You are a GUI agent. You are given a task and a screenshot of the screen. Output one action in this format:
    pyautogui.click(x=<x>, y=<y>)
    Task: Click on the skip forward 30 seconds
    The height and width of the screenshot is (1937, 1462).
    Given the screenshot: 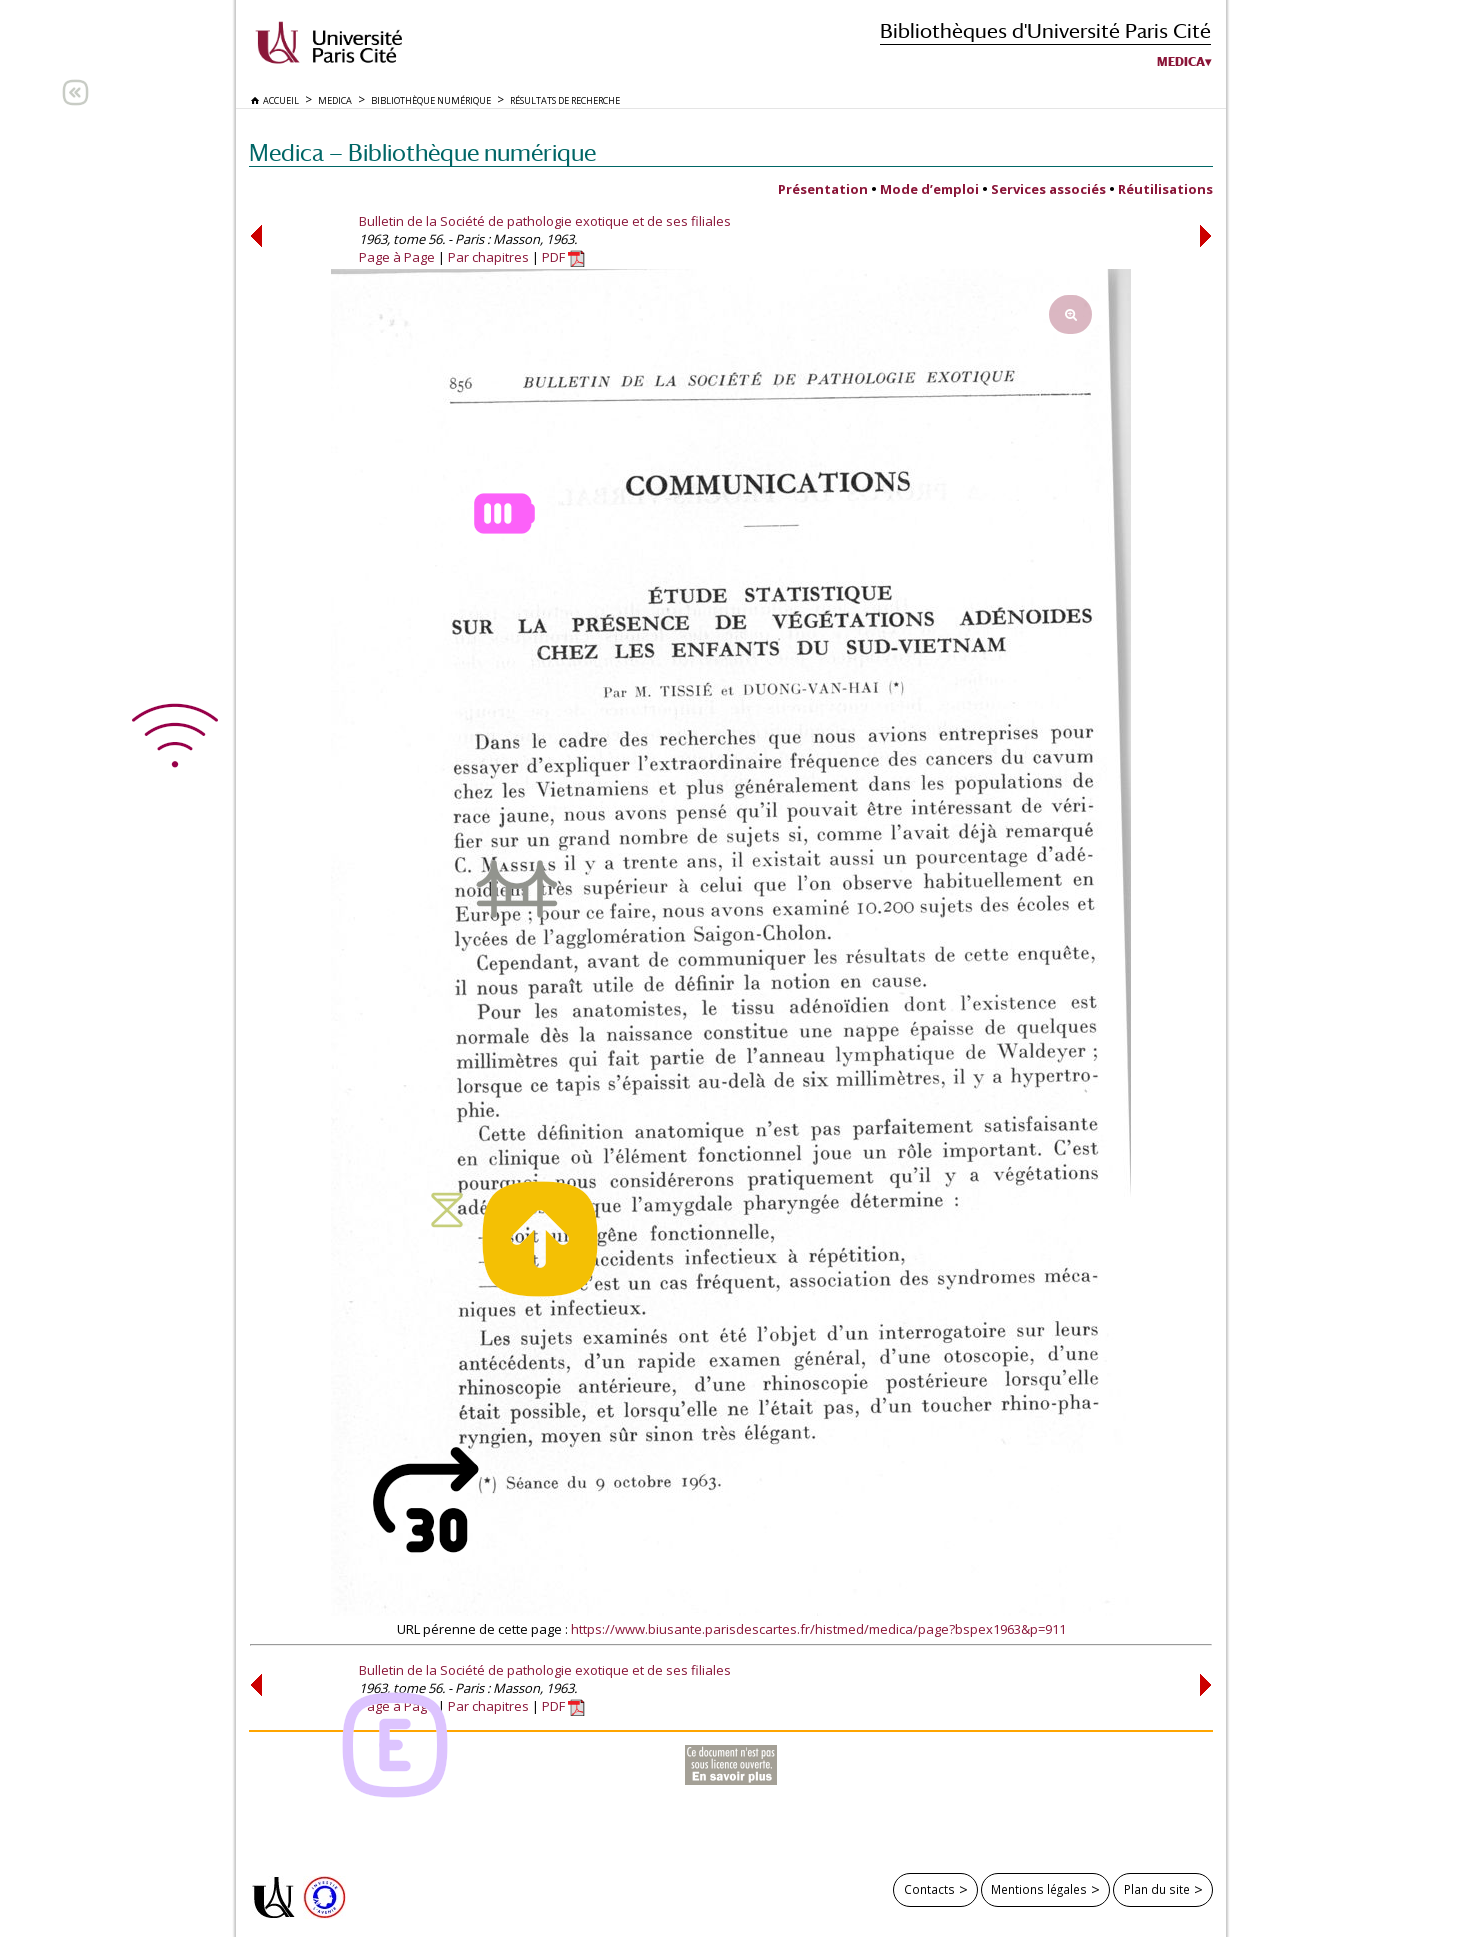 What is the action you would take?
    pyautogui.click(x=428, y=1502)
    